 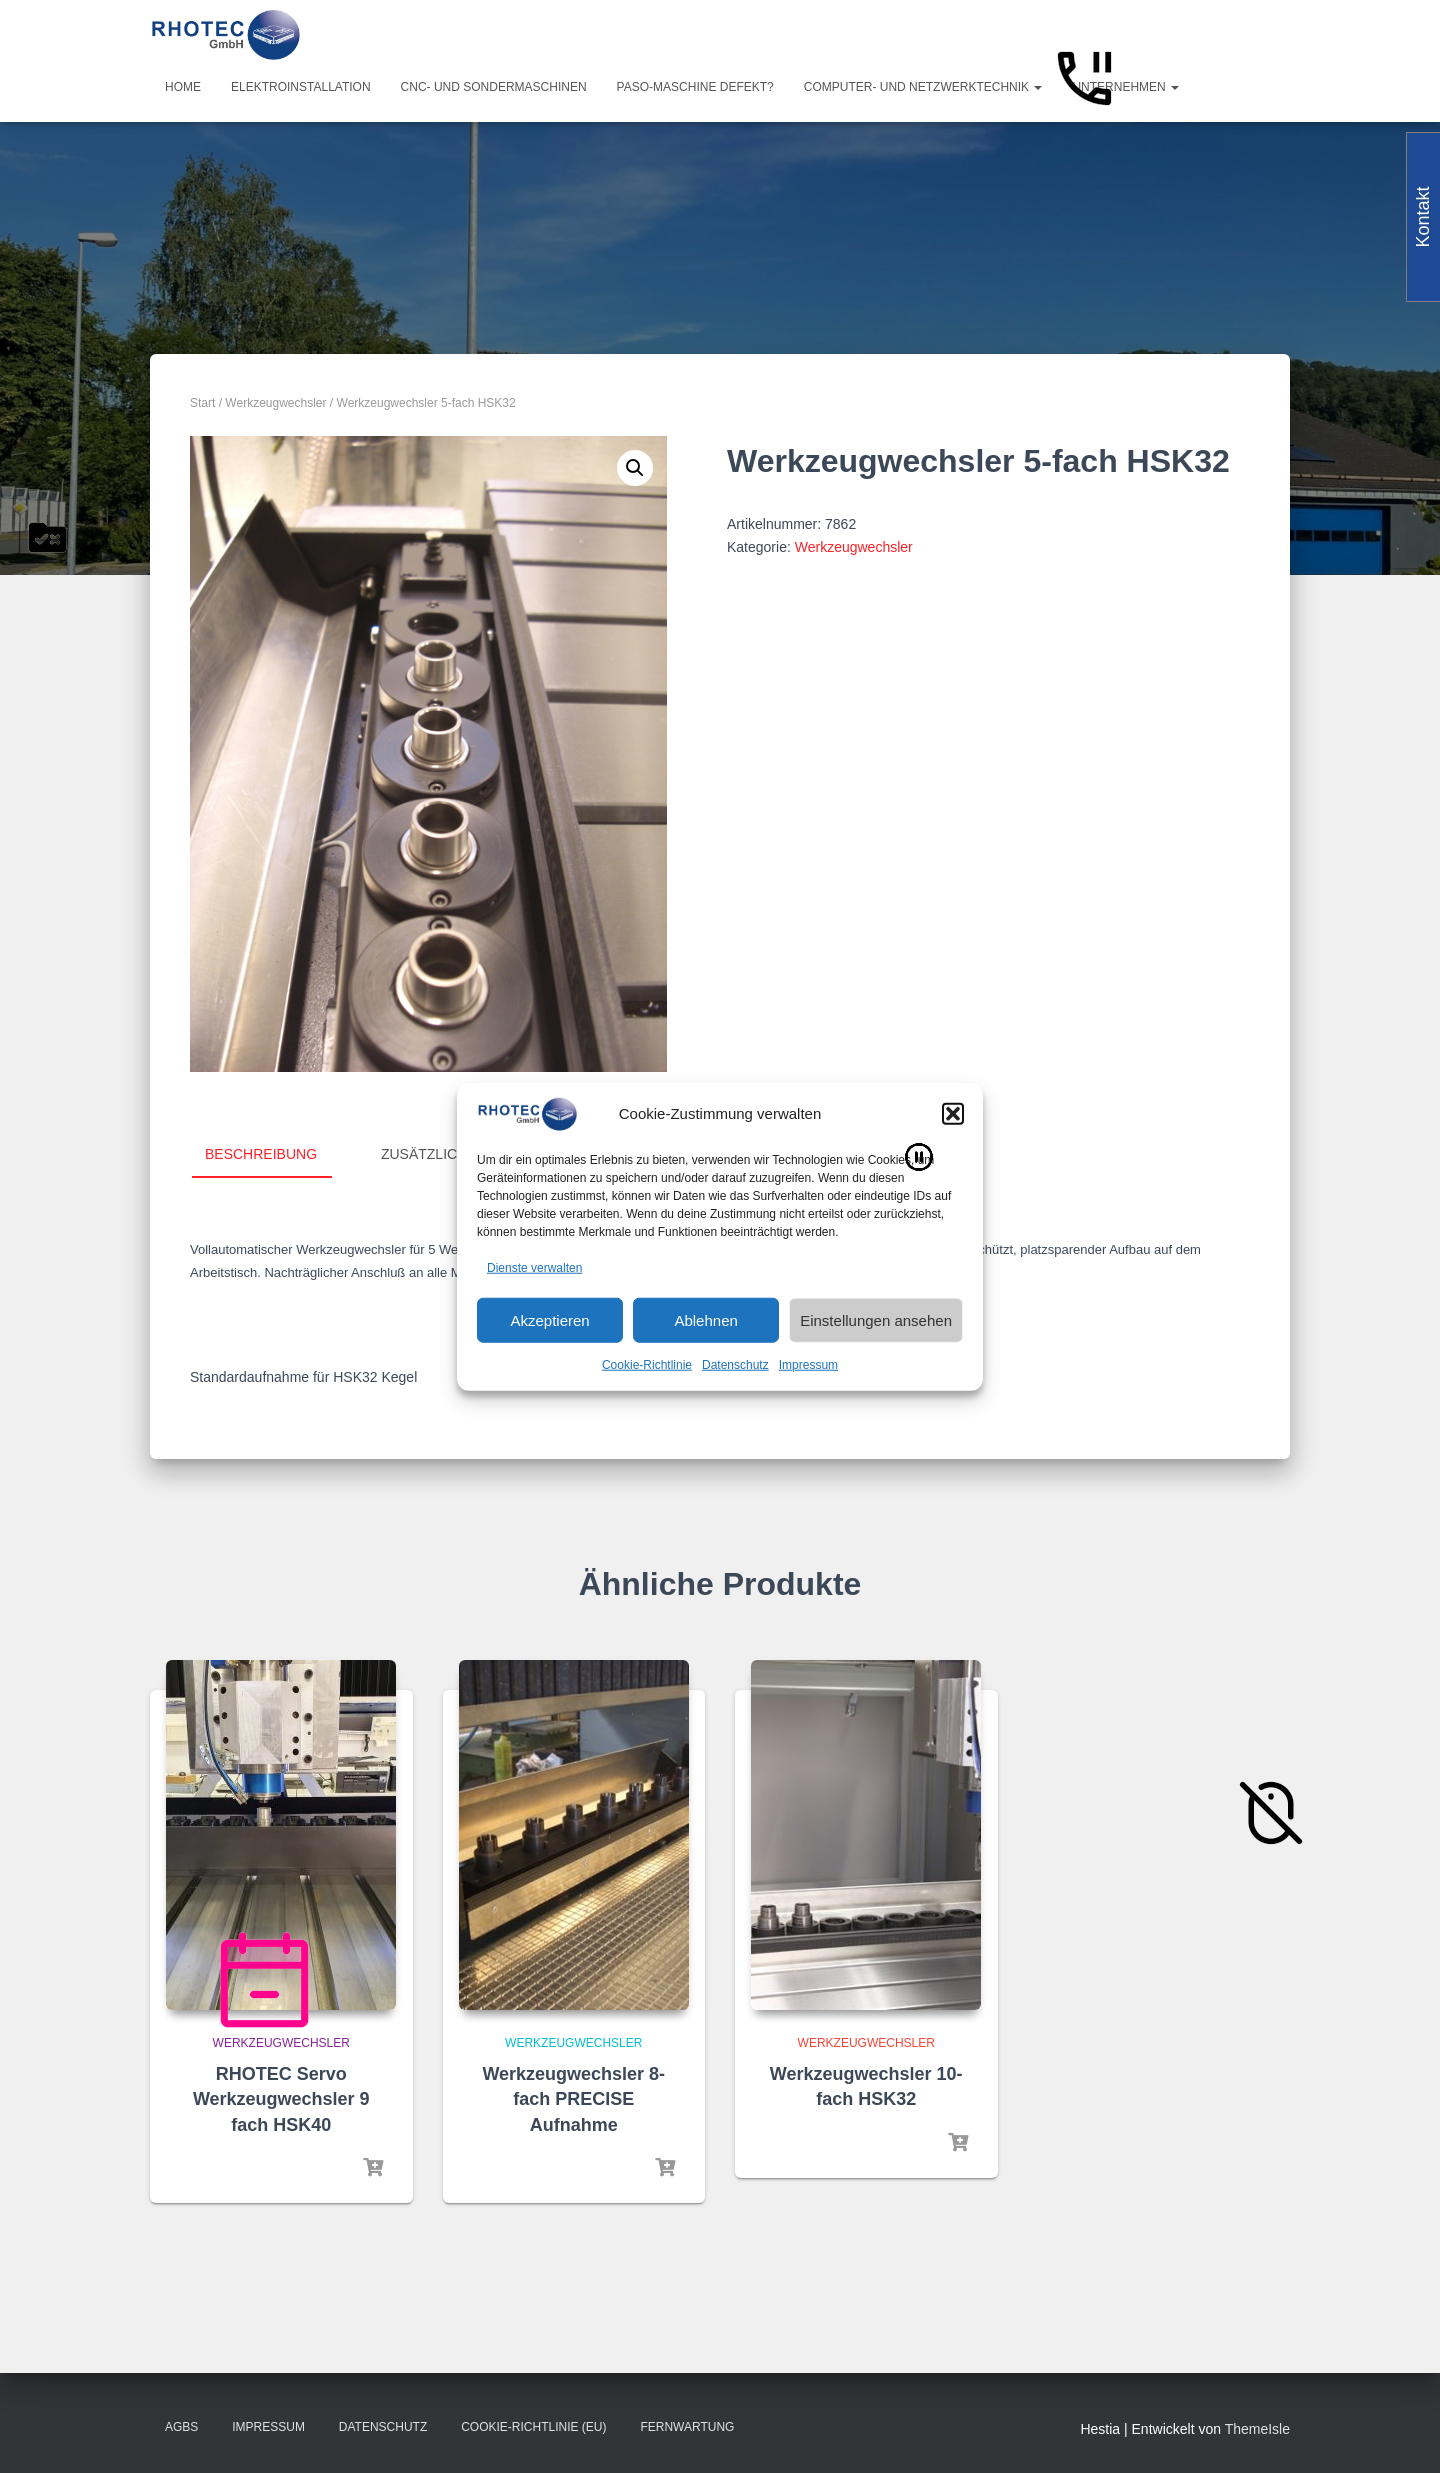 I want to click on pause media playback, so click(x=919, y=1157).